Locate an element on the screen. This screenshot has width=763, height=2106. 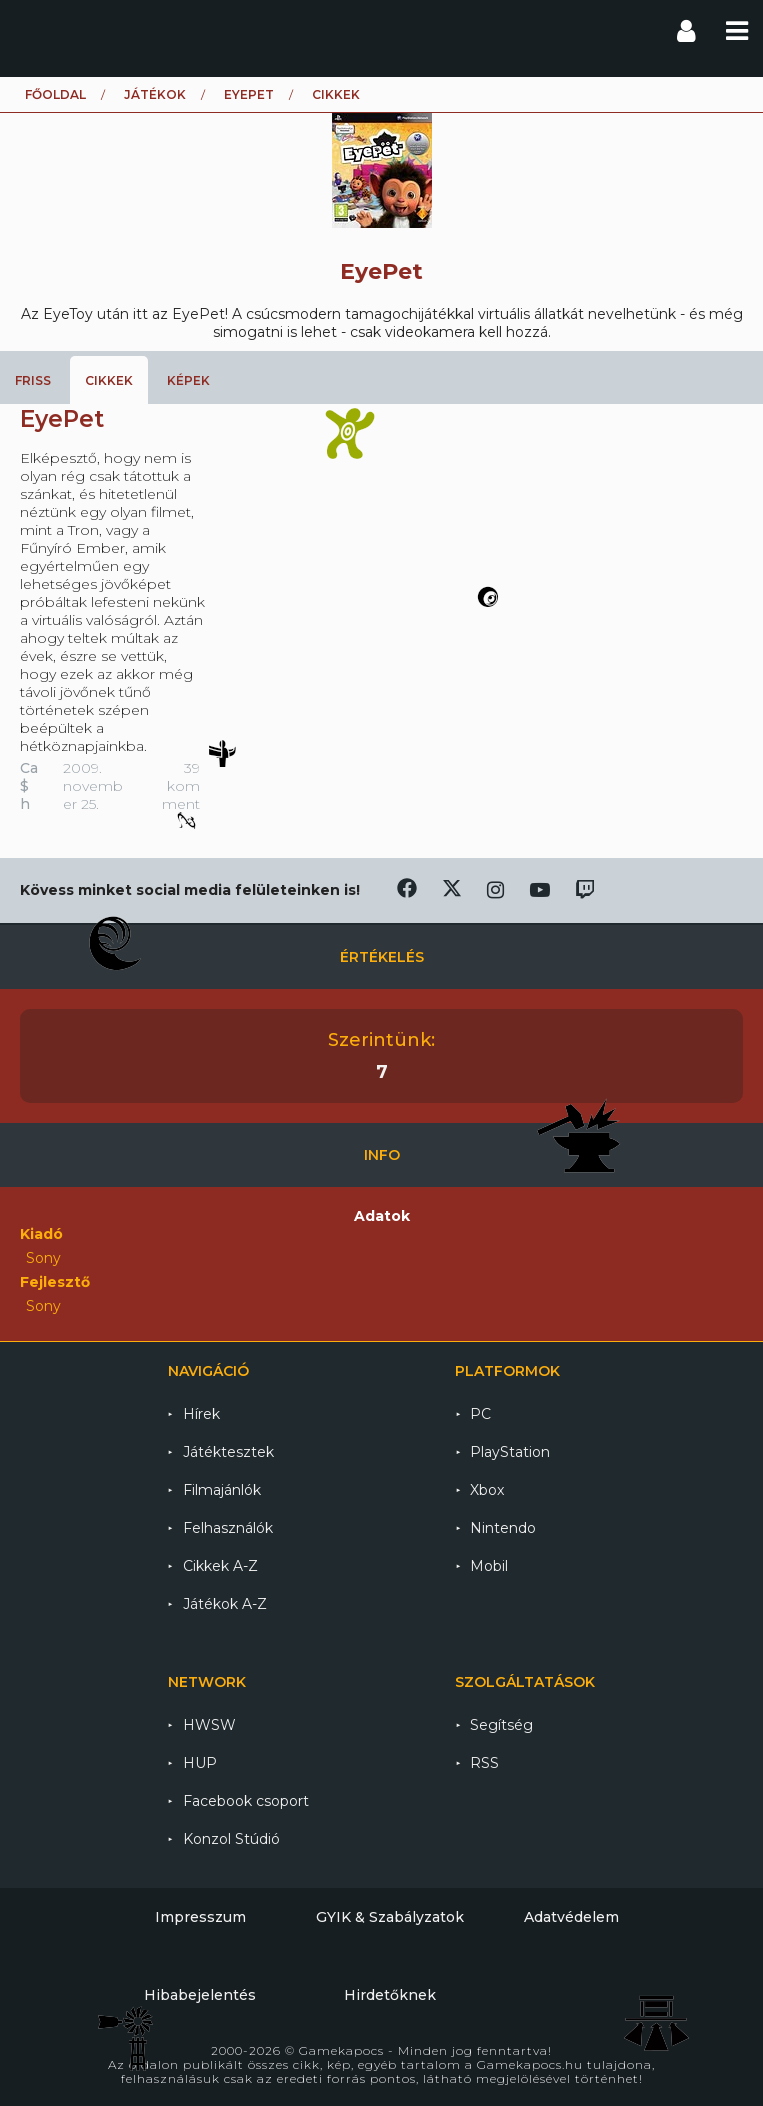
access the blacksmithing or crafting menu is located at coordinates (579, 1131).